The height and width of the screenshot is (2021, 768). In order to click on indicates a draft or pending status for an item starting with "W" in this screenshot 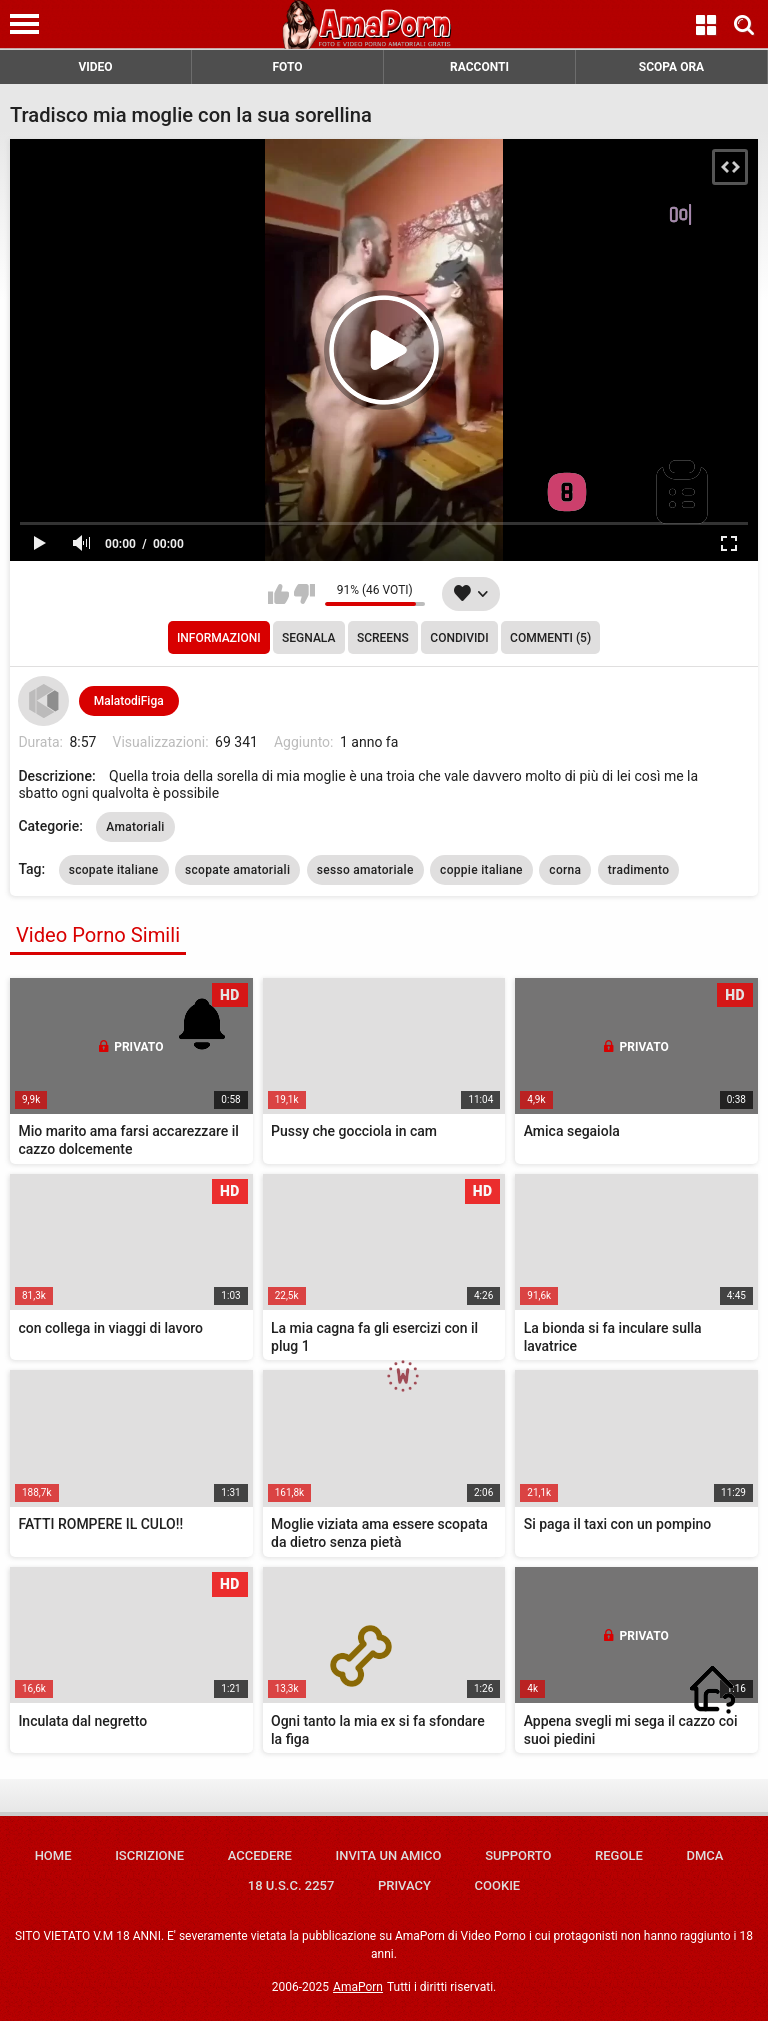, I will do `click(403, 1376)`.